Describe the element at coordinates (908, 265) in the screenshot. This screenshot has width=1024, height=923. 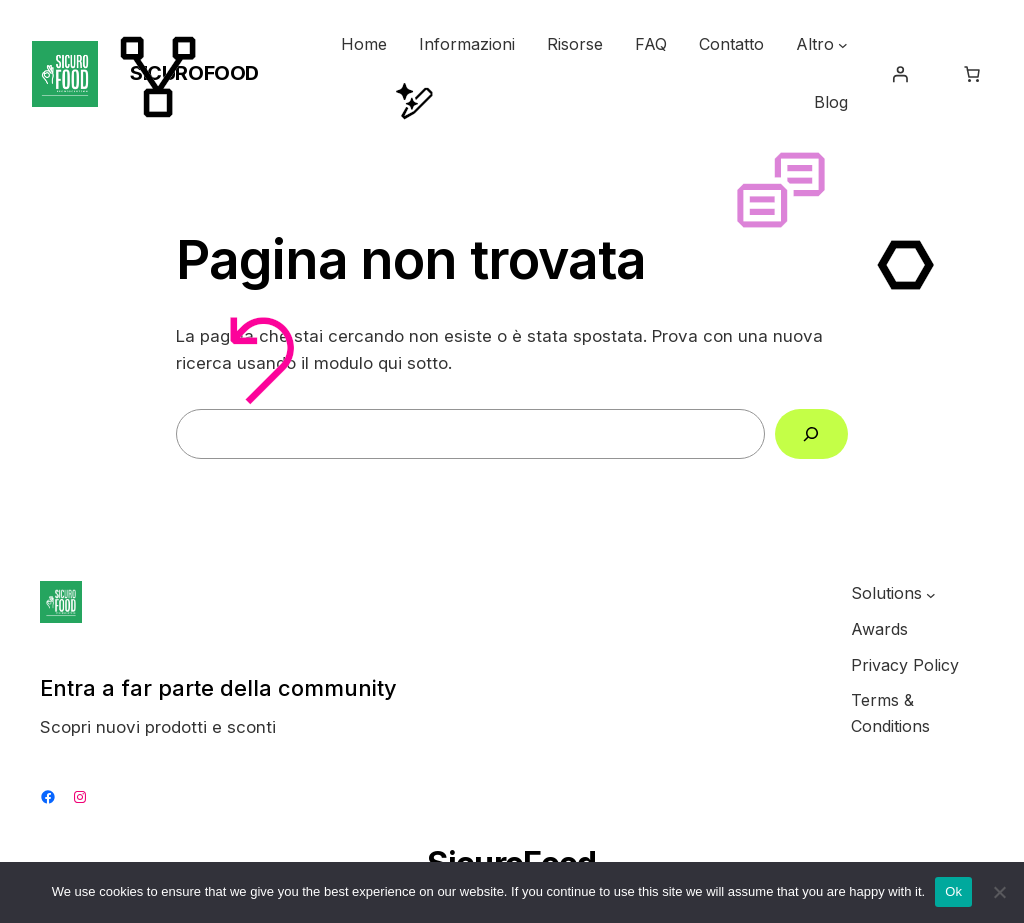
I see `unverified data breakpoint in debug mode` at that location.